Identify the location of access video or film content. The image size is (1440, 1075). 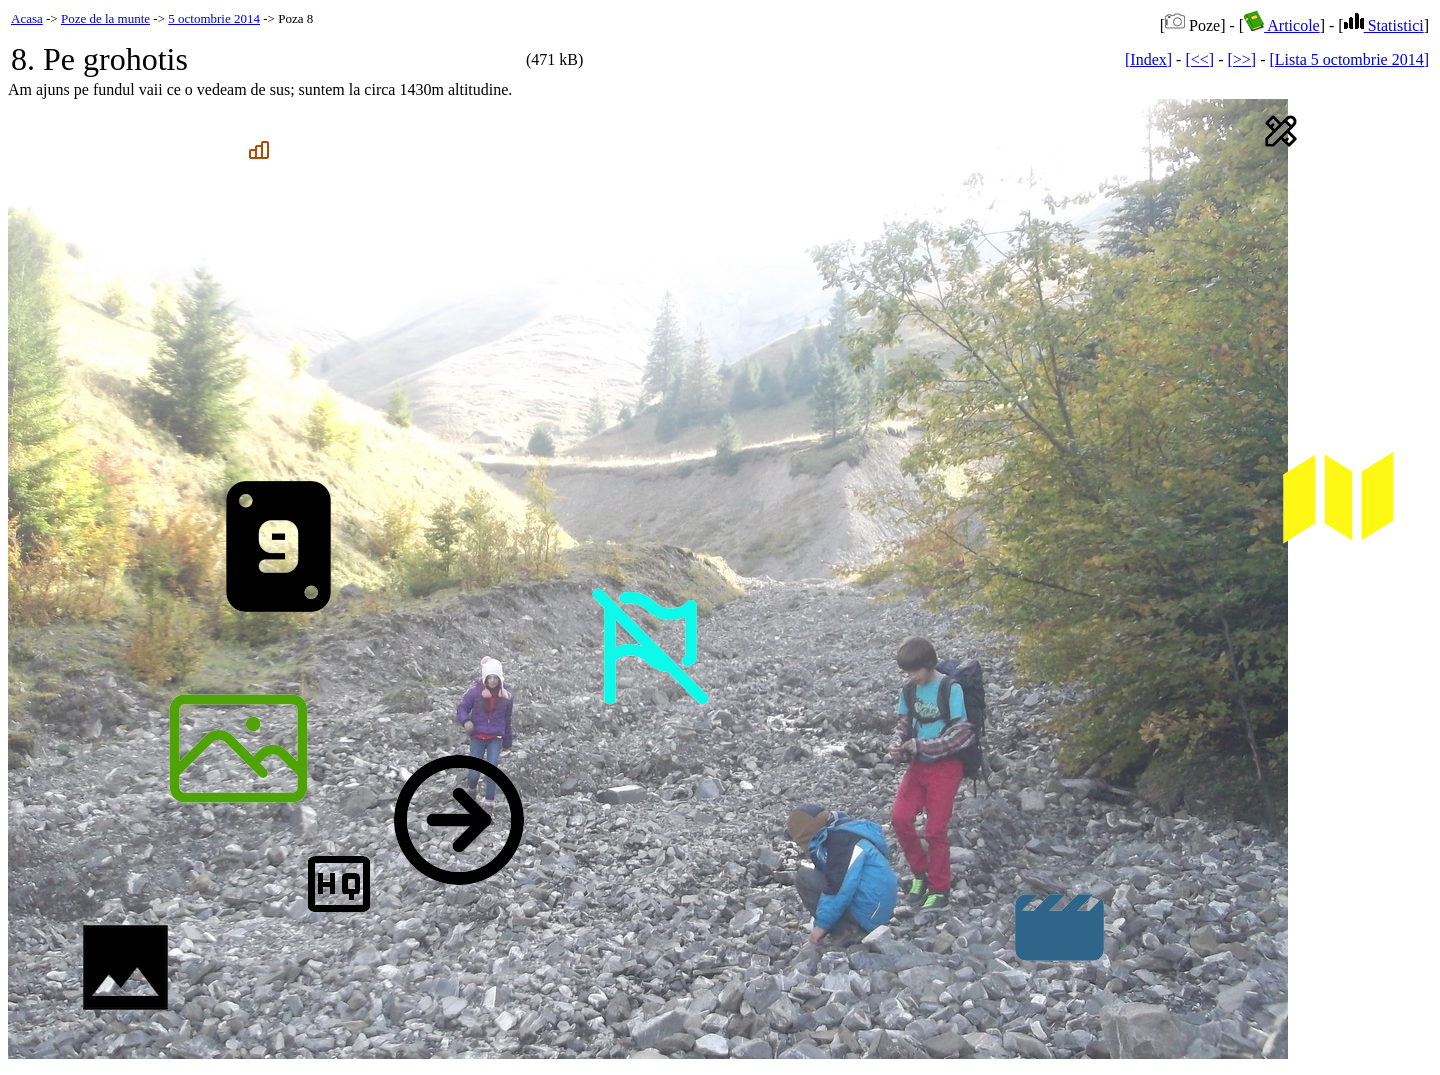
(1059, 927).